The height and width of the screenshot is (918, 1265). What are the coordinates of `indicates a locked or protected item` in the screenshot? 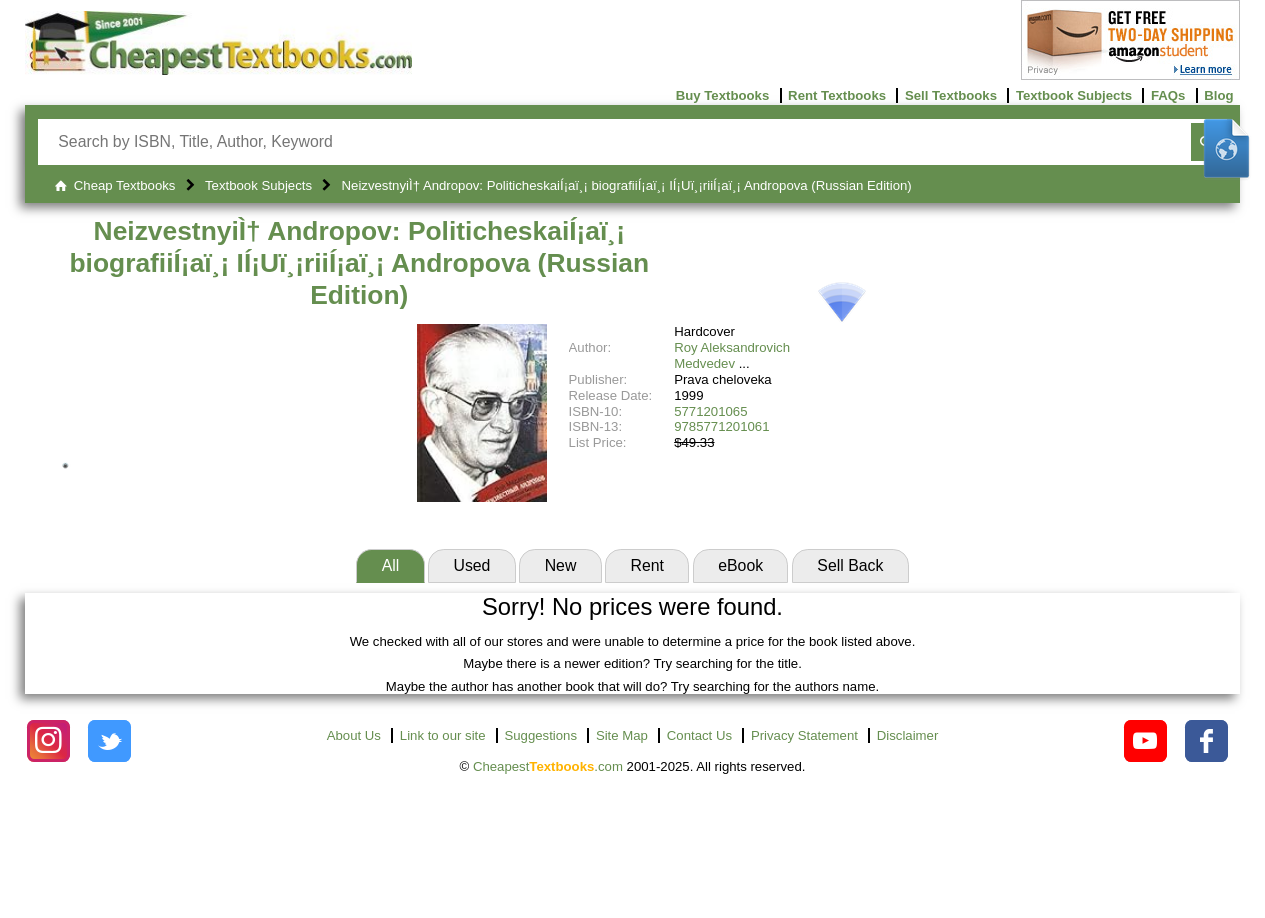 It's located at (76, 454).